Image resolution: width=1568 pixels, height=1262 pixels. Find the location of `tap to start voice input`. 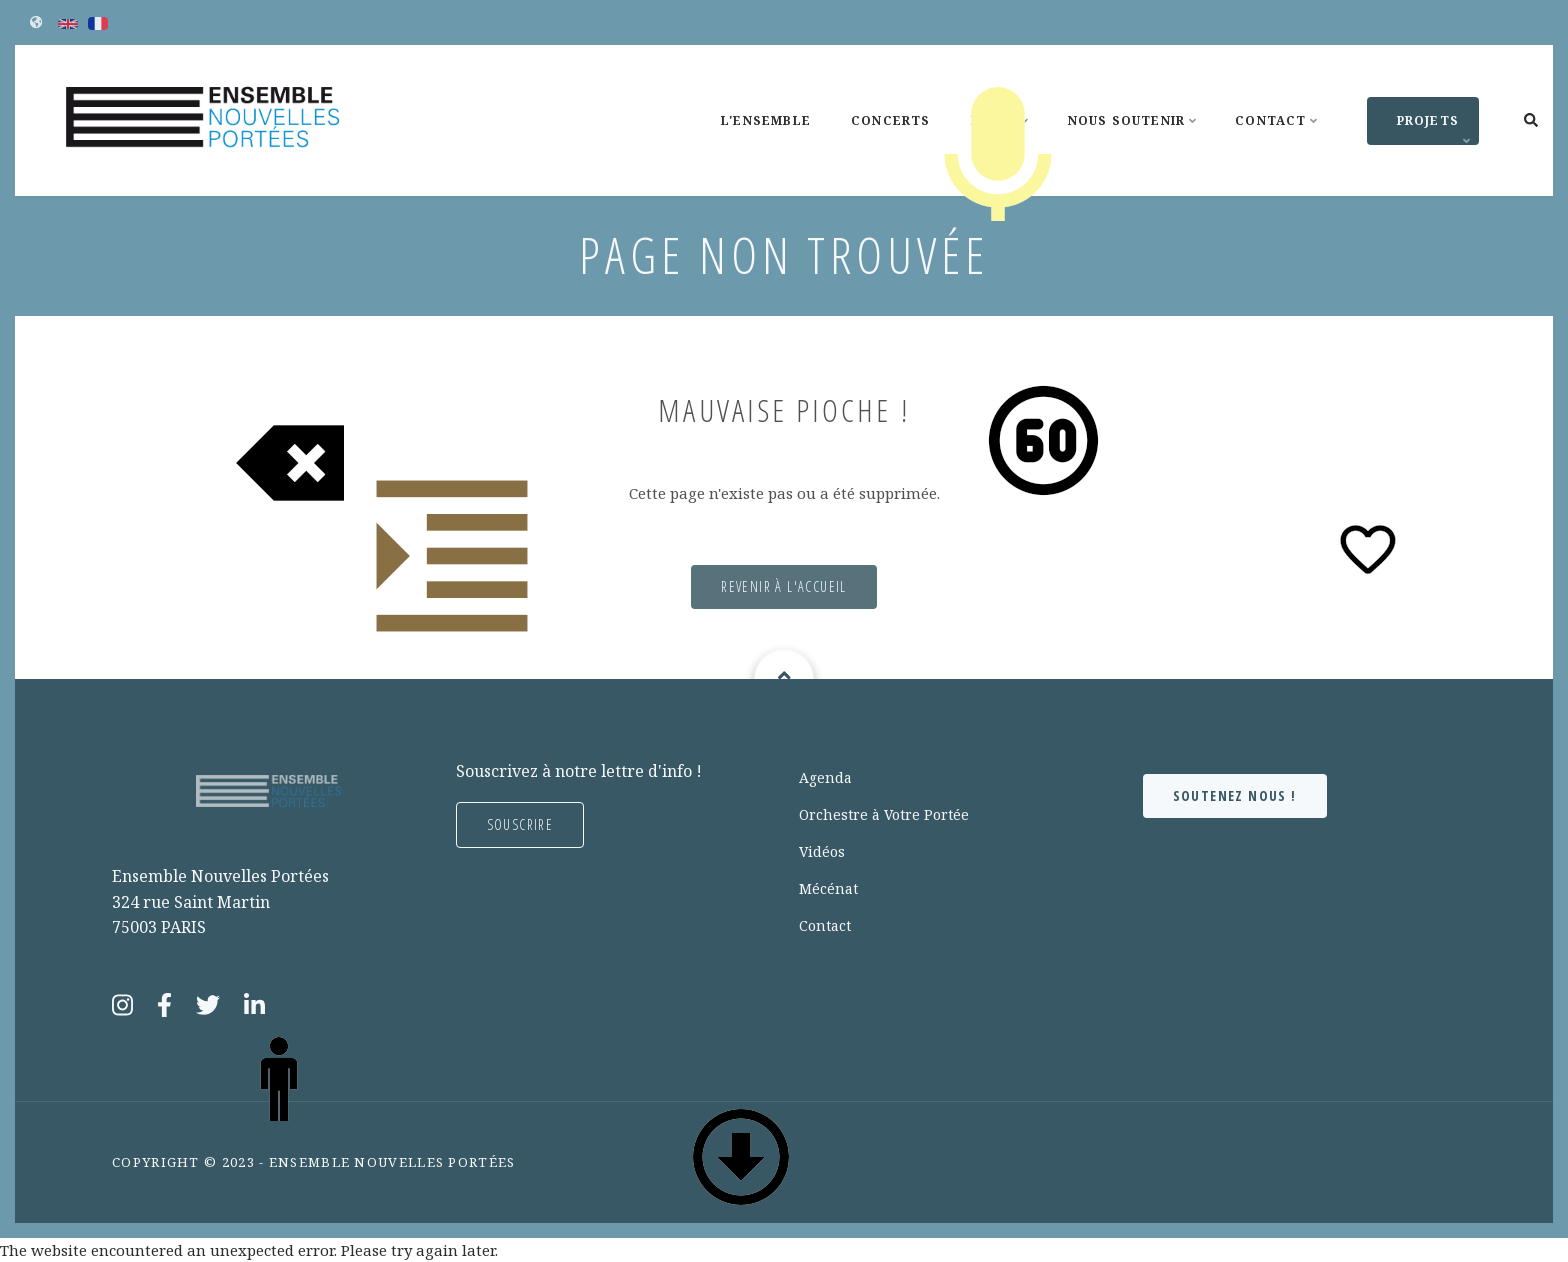

tap to start voice input is located at coordinates (998, 154).